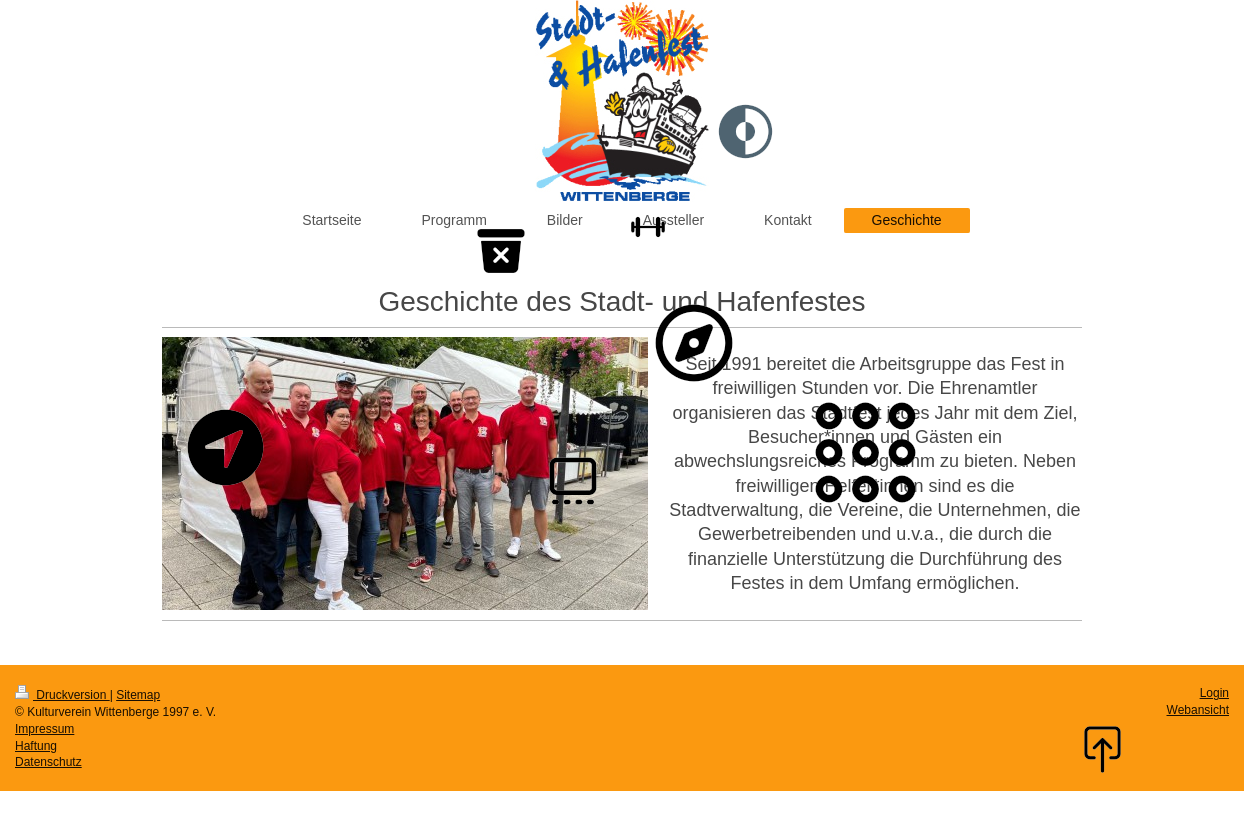  Describe the element at coordinates (648, 227) in the screenshot. I see `access workout or fitness features` at that location.